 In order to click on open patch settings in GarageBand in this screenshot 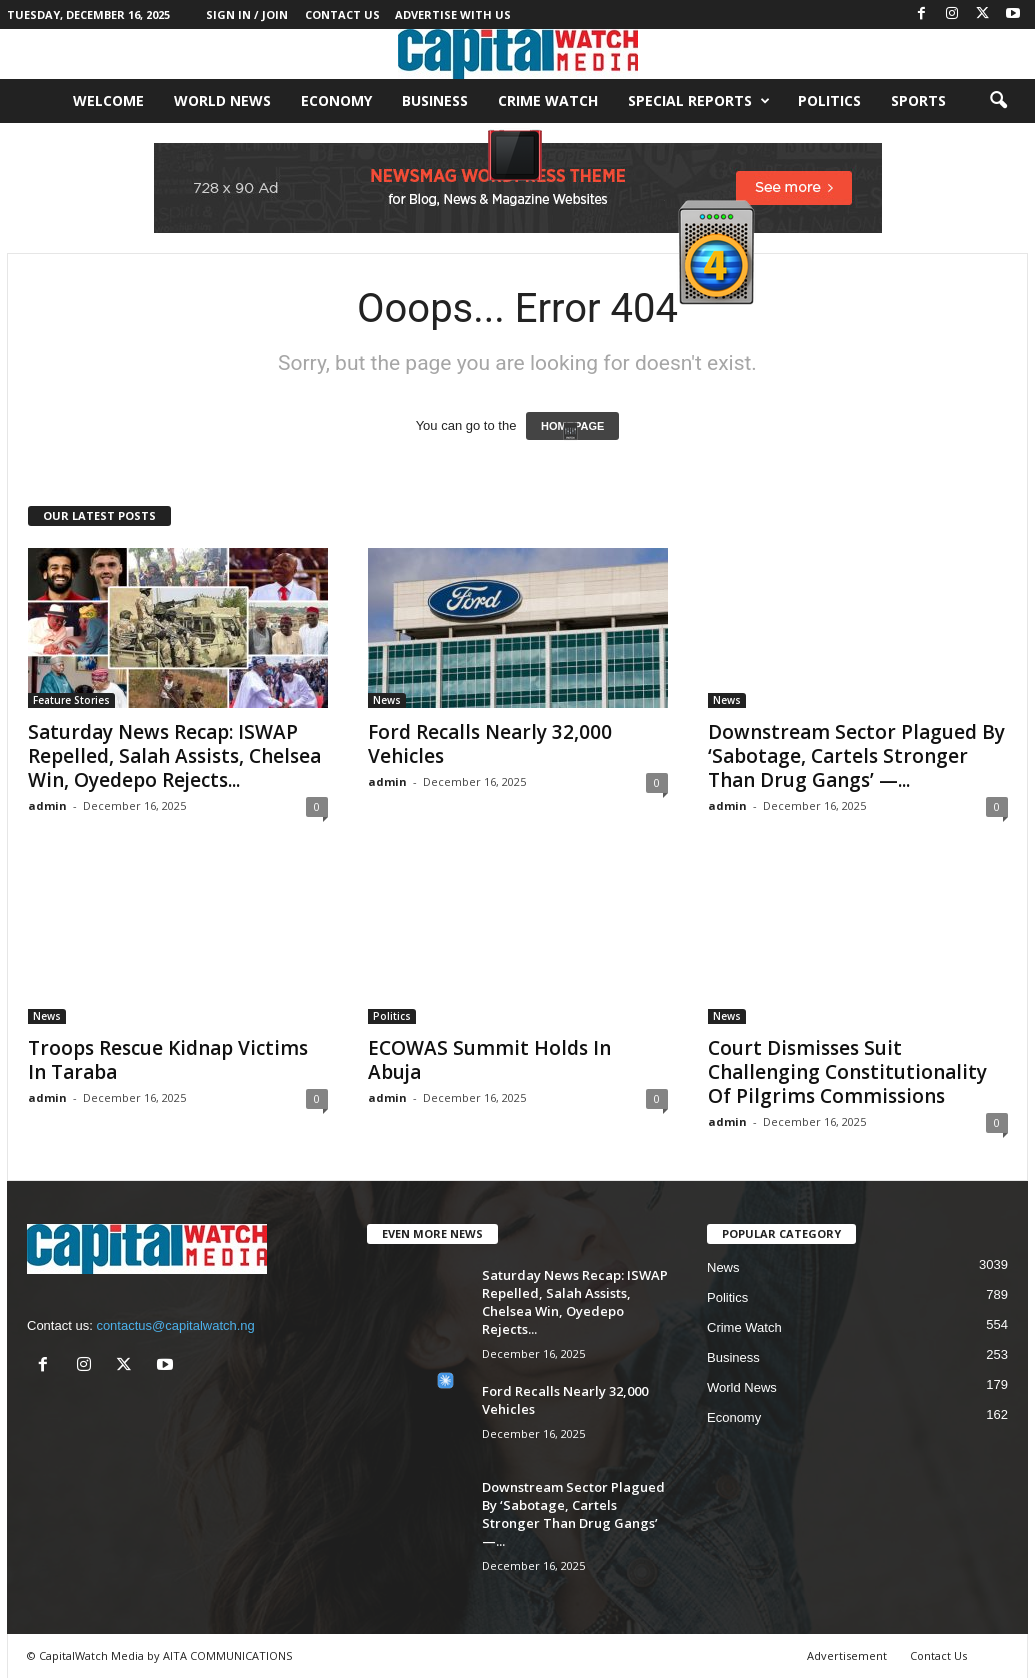, I will do `click(570, 431)`.